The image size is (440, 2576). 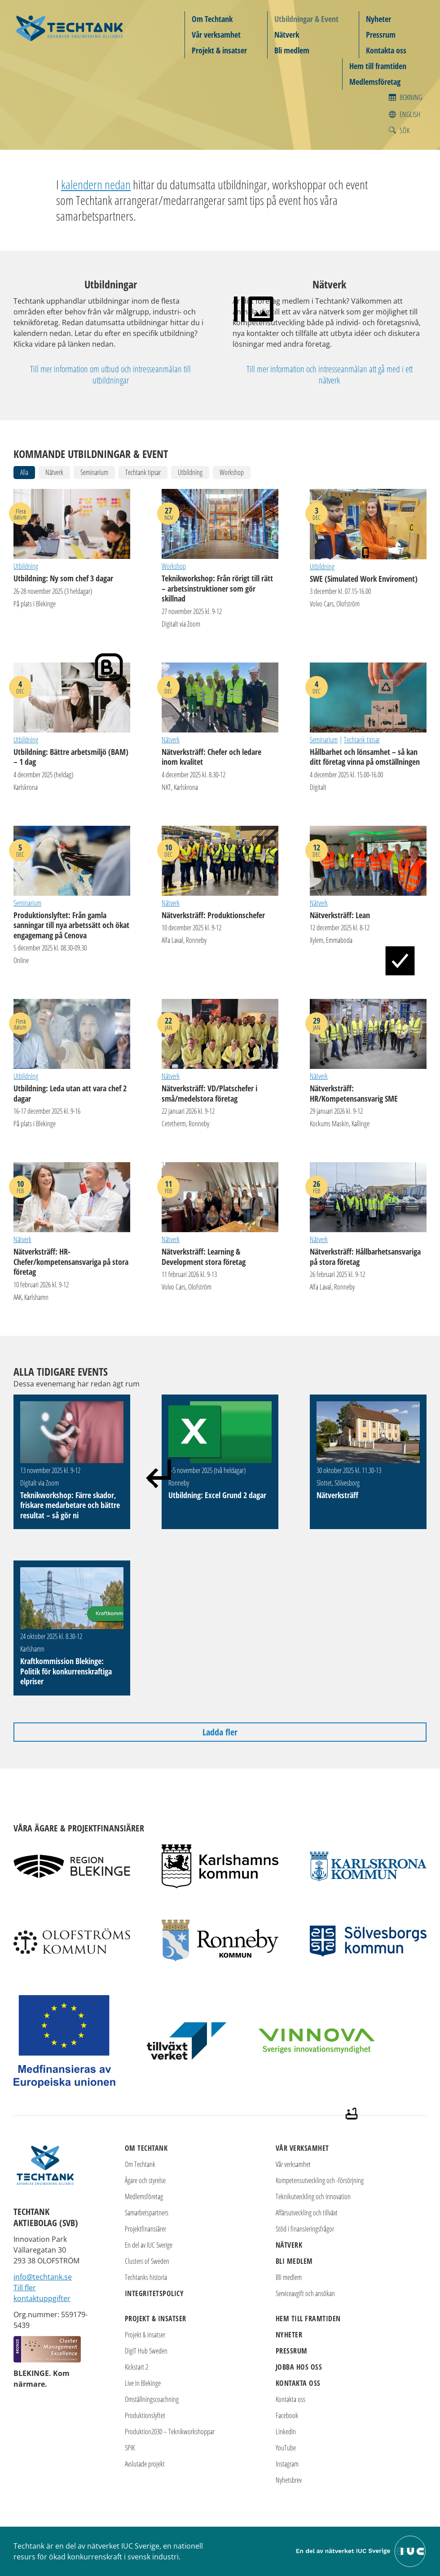 I want to click on visit booking.com, so click(x=109, y=667).